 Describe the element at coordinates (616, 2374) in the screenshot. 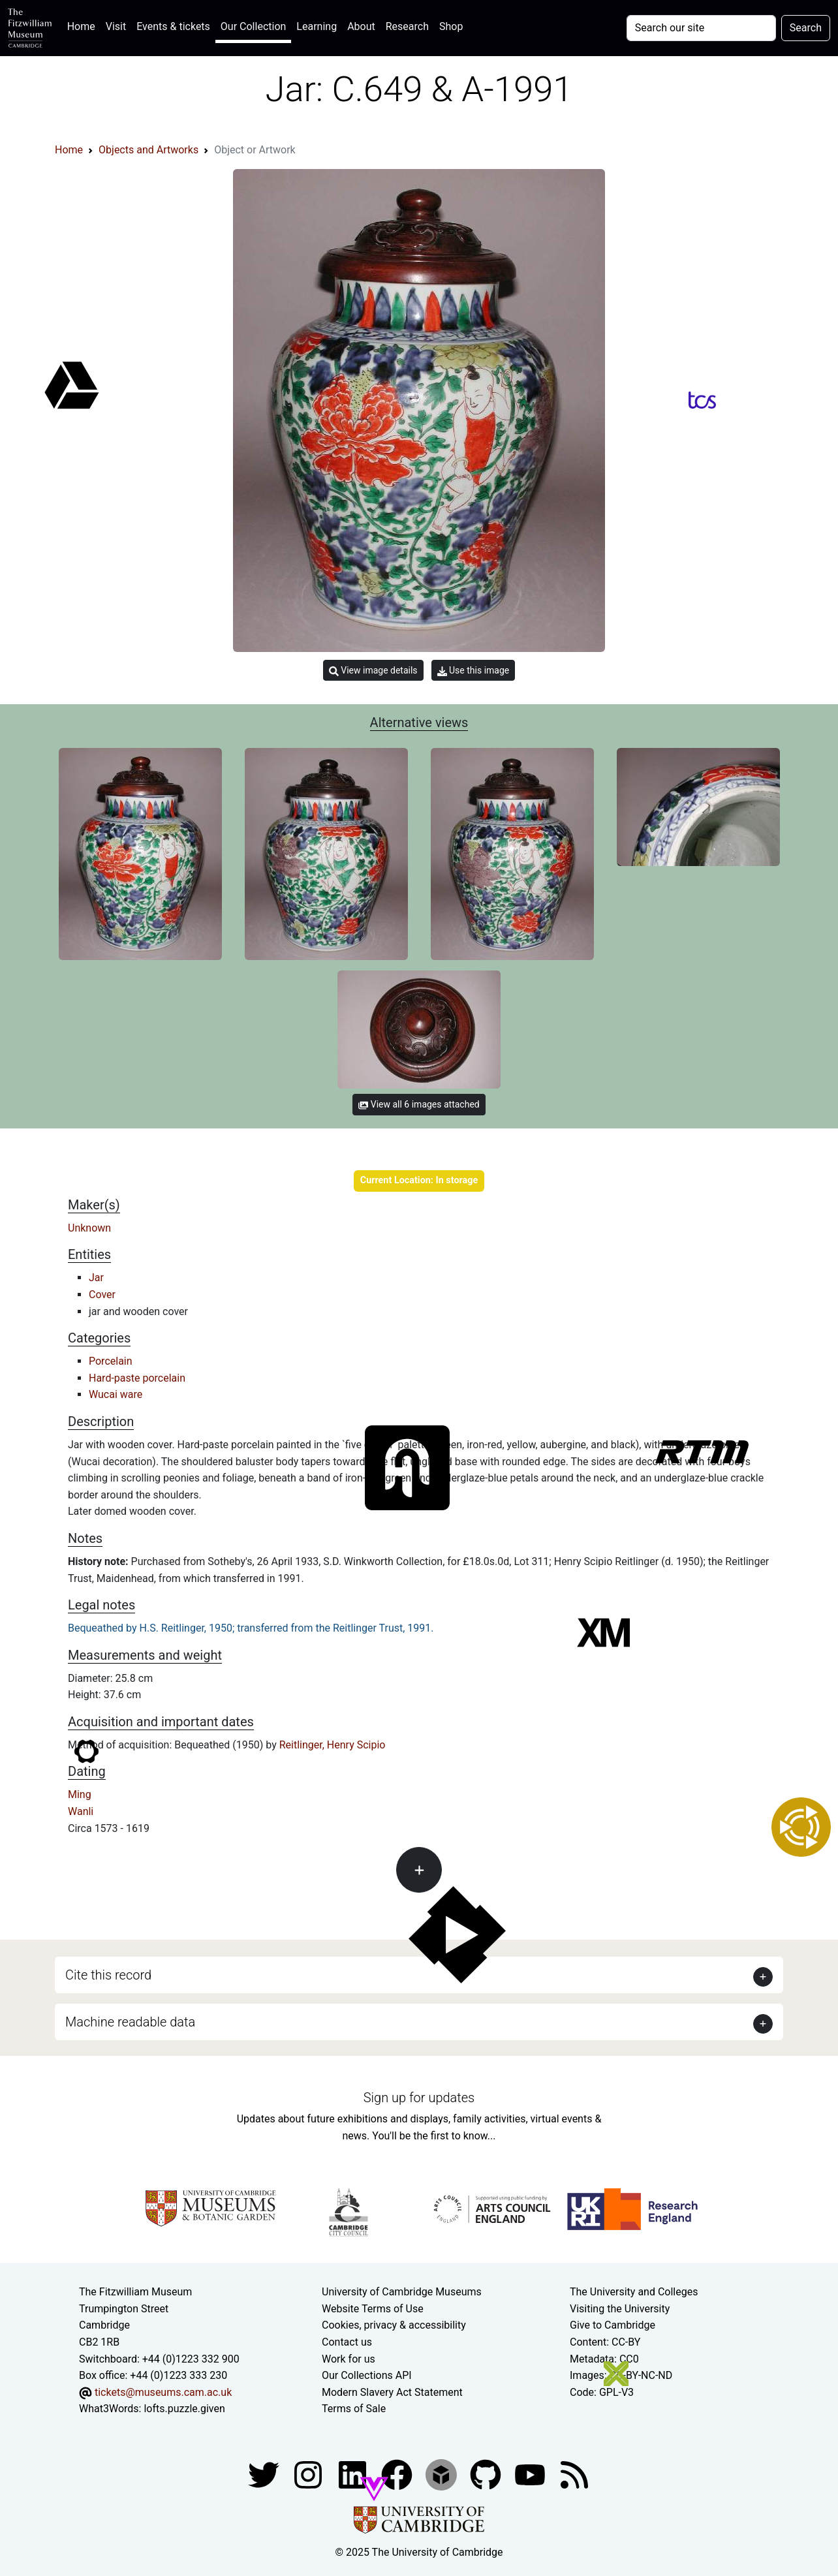

I see `visx data visualization library logo` at that location.